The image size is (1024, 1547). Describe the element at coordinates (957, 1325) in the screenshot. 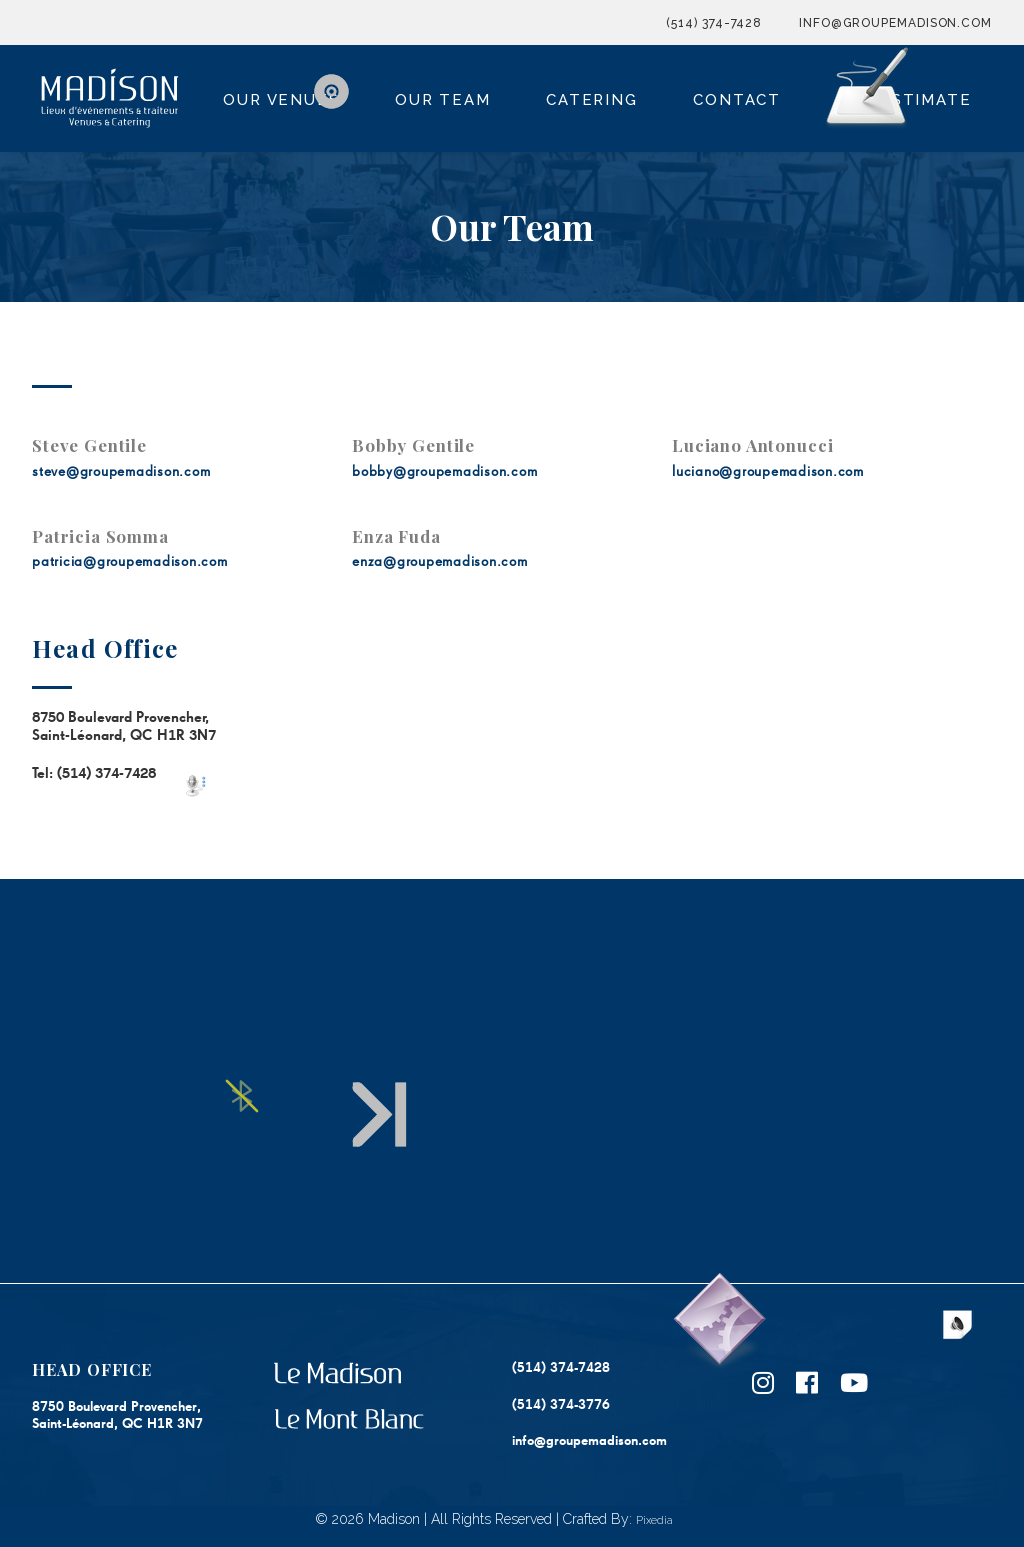

I see `a sound clipping or audio snippet file` at that location.